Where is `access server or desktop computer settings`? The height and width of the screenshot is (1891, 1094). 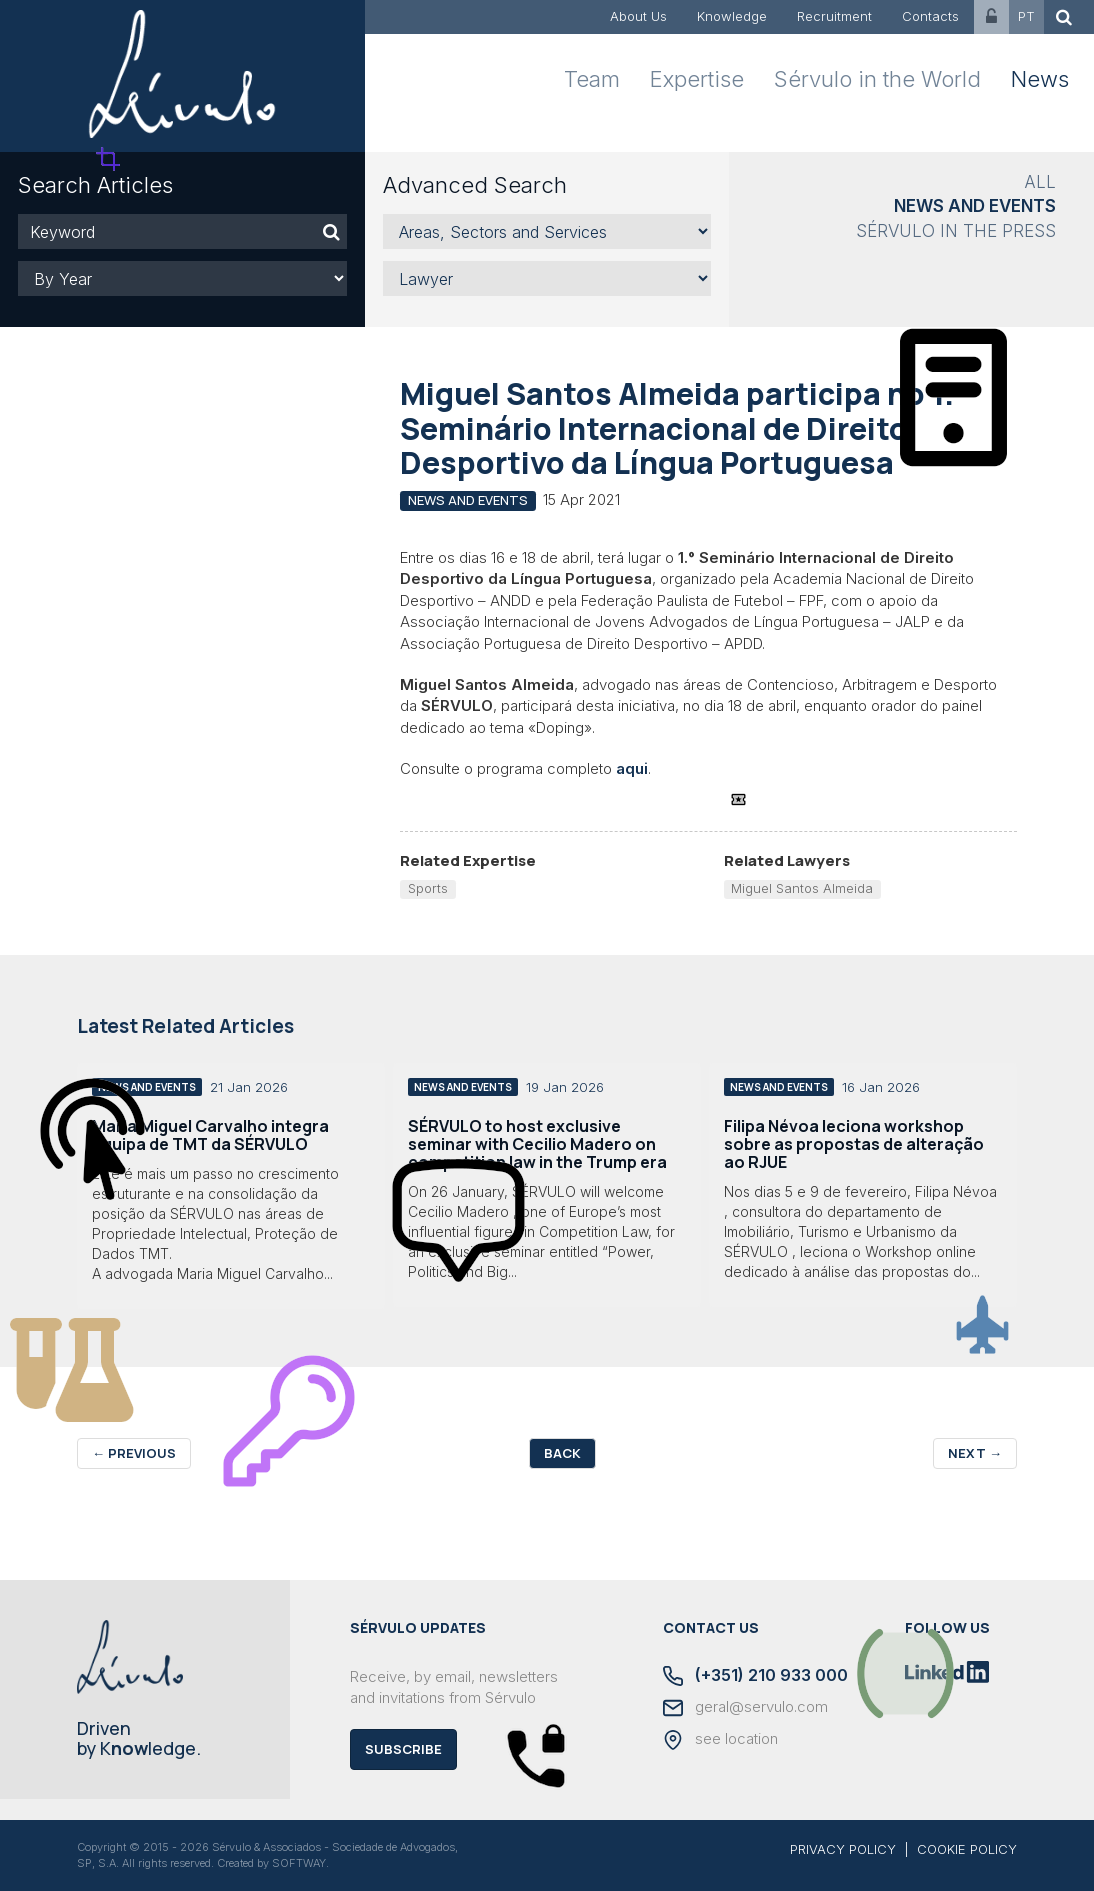 access server or desktop computer settings is located at coordinates (953, 397).